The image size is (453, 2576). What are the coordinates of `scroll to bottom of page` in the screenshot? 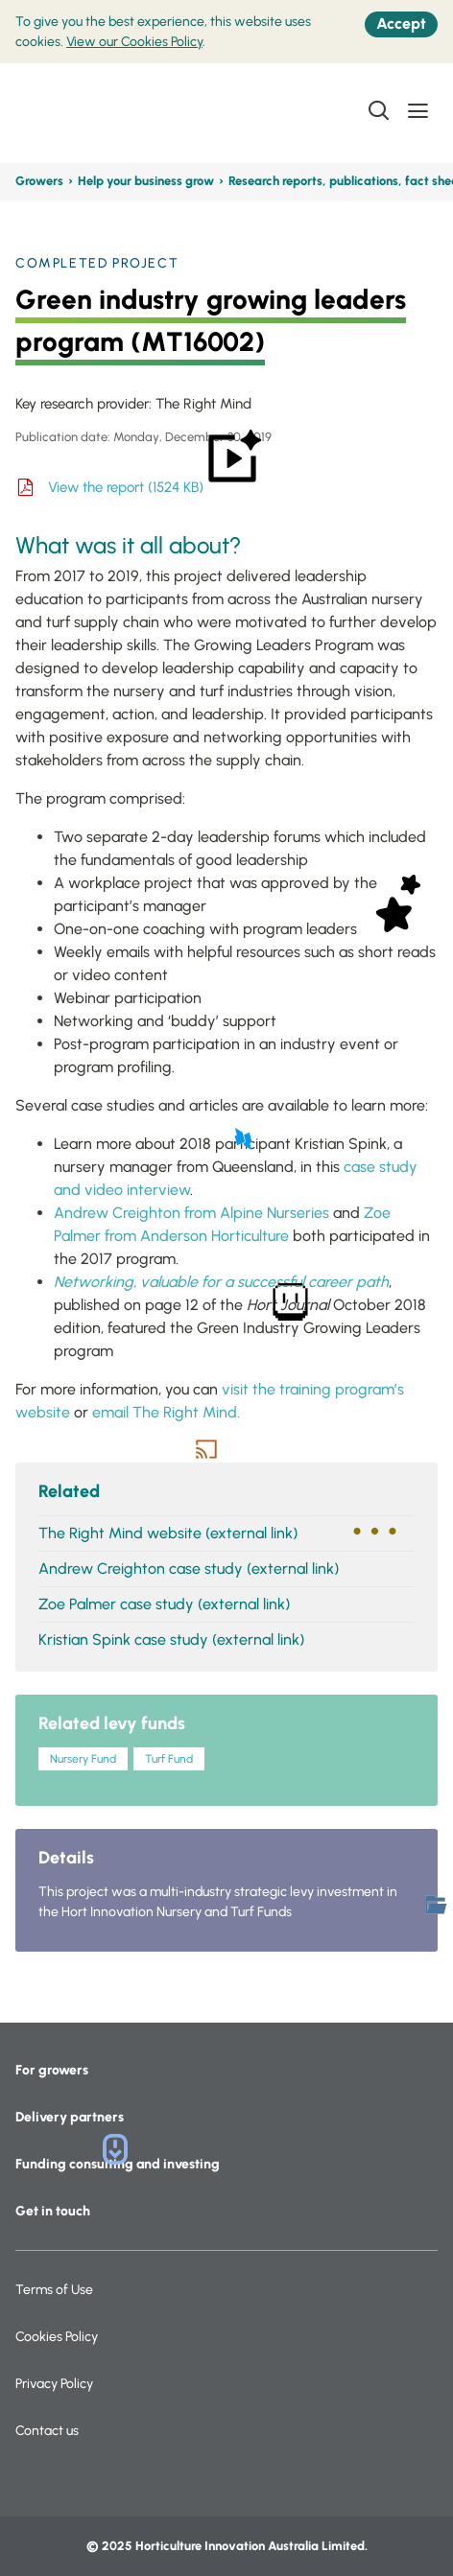 It's located at (115, 2149).